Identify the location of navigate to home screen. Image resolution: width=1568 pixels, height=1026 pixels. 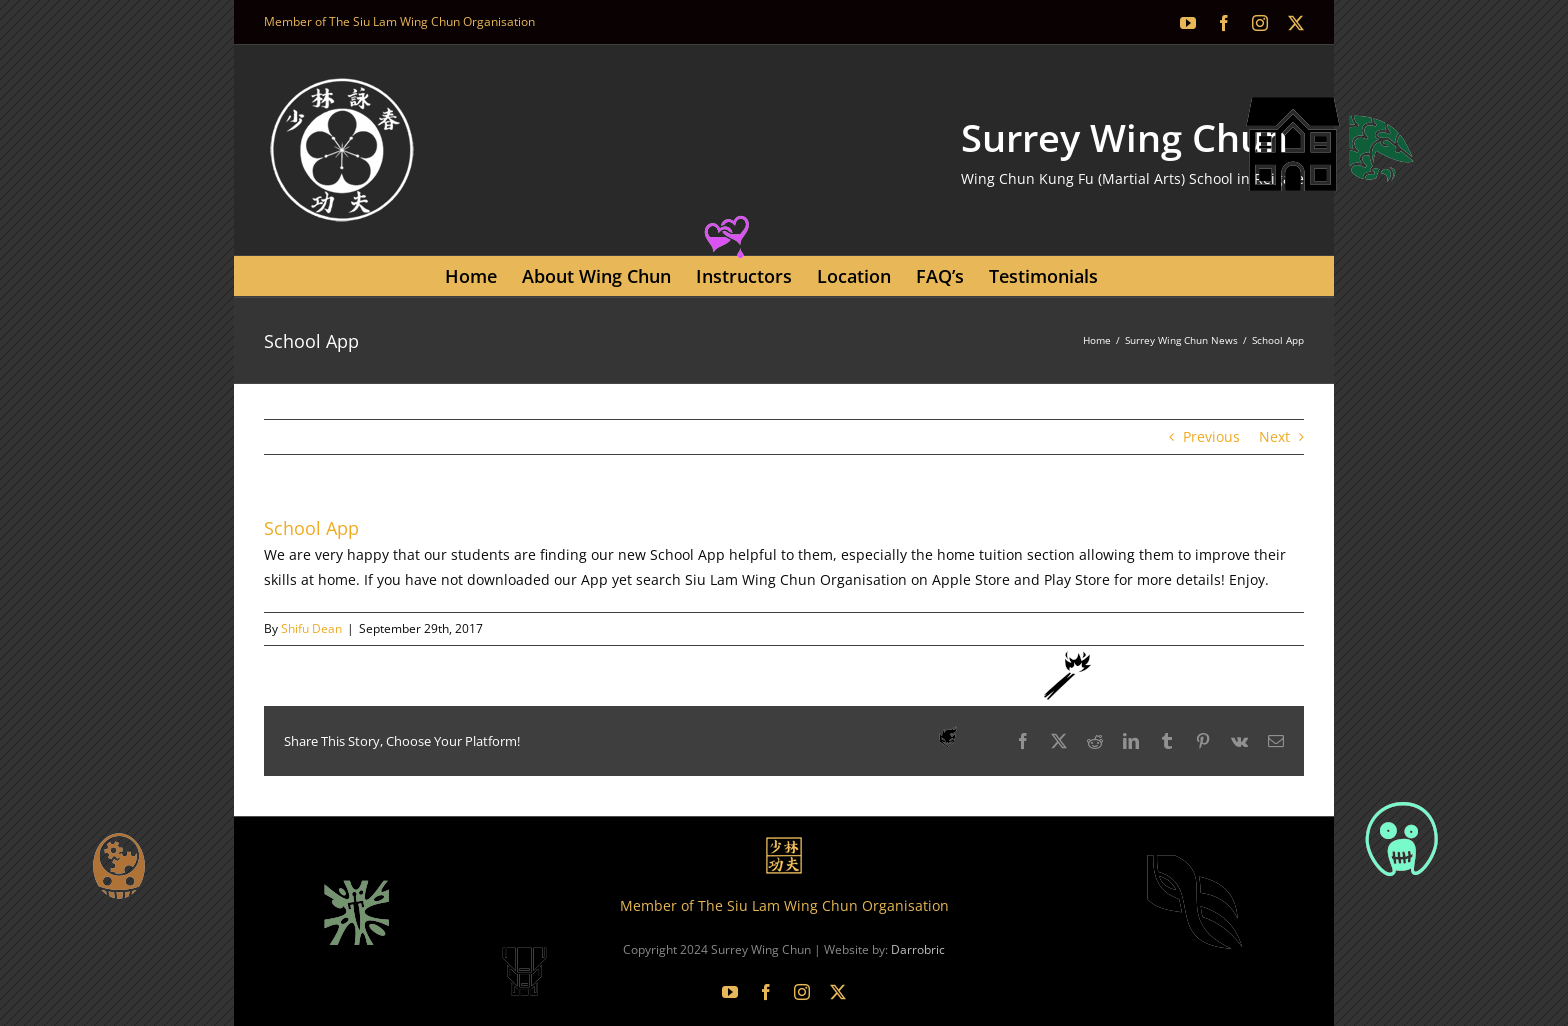
(1293, 144).